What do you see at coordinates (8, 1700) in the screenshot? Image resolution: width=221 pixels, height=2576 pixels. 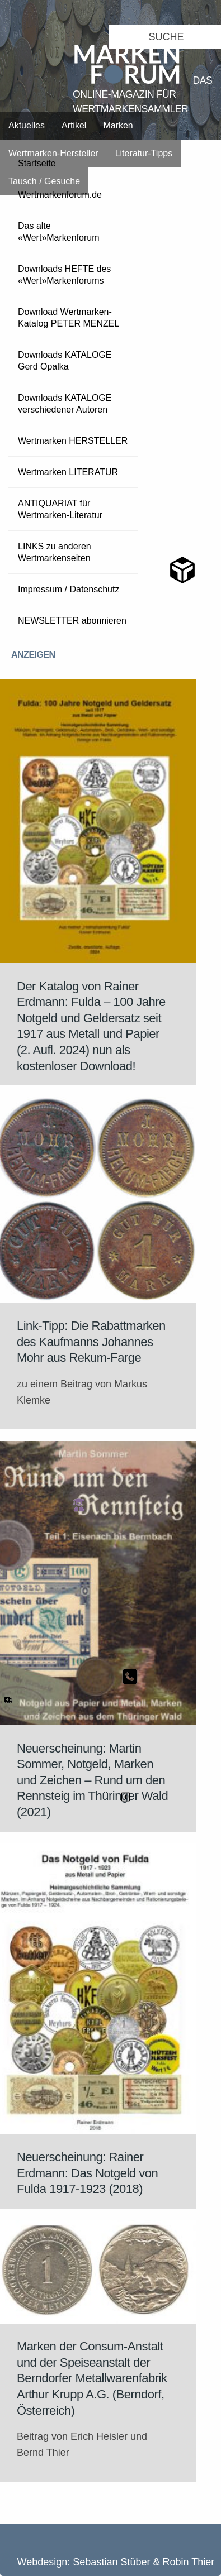 I see `request emergency medical services` at bounding box center [8, 1700].